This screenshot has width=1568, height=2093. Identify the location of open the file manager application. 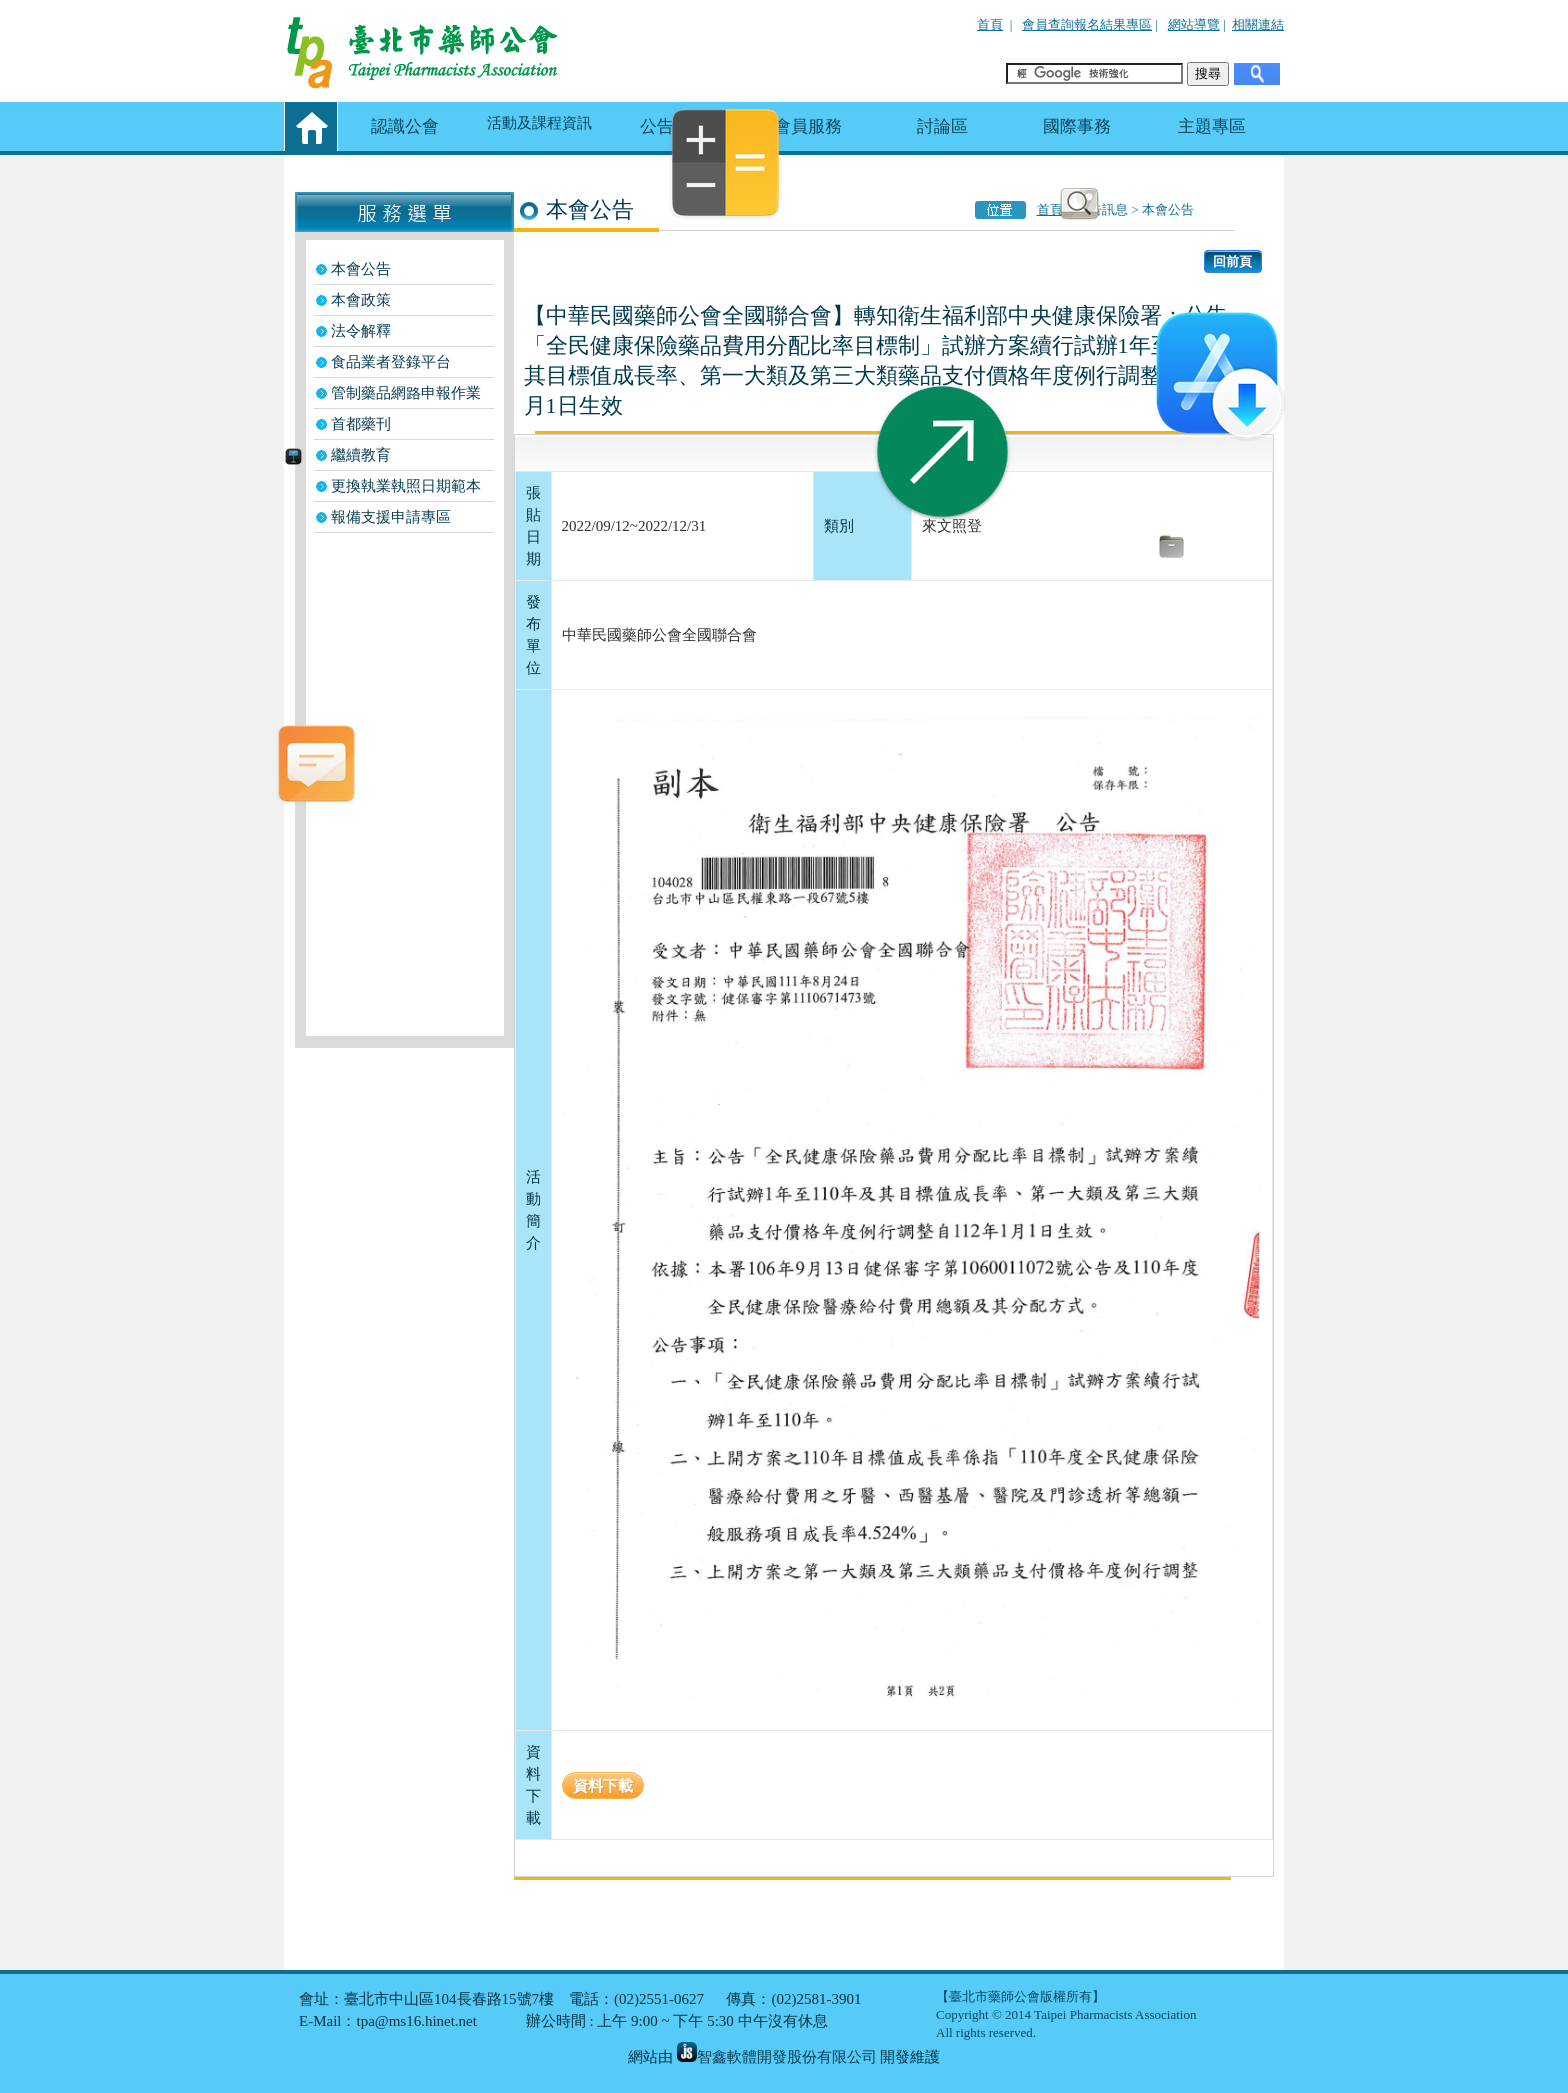
(1171, 546).